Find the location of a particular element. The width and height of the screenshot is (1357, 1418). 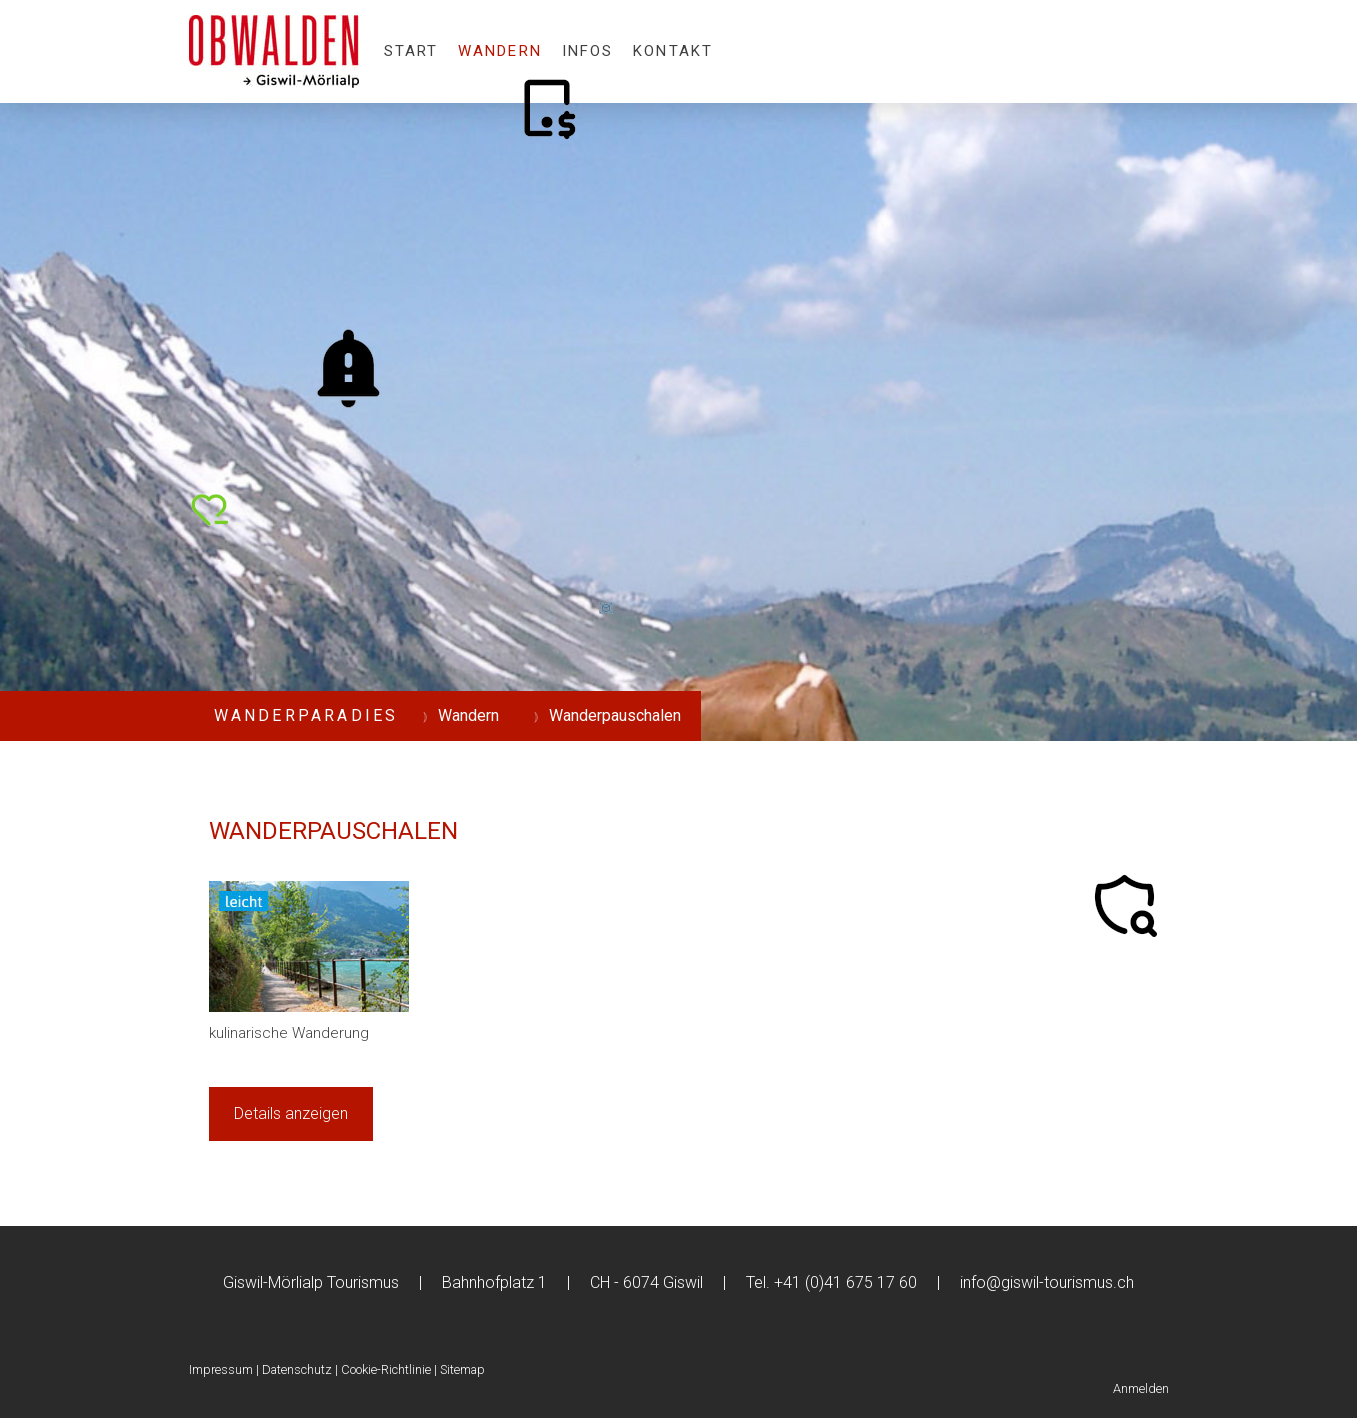

important notification requiring attention is located at coordinates (348, 367).